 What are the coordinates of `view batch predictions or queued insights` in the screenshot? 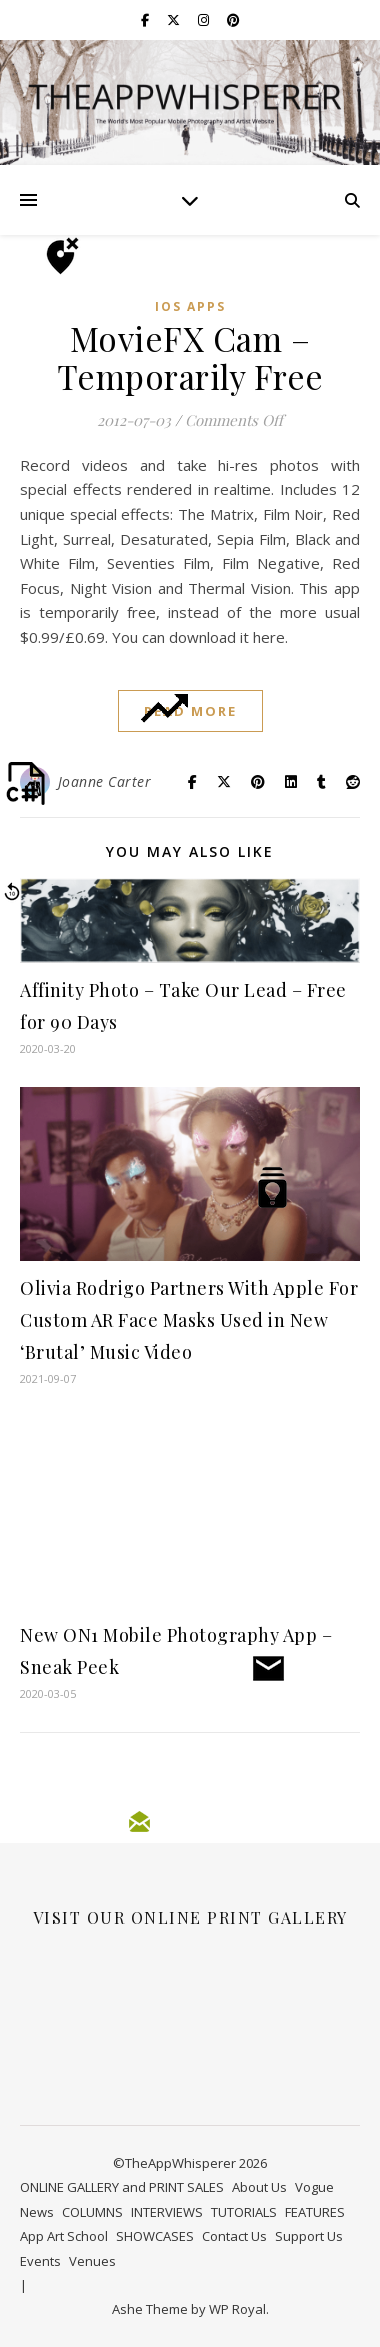 It's located at (272, 1187).